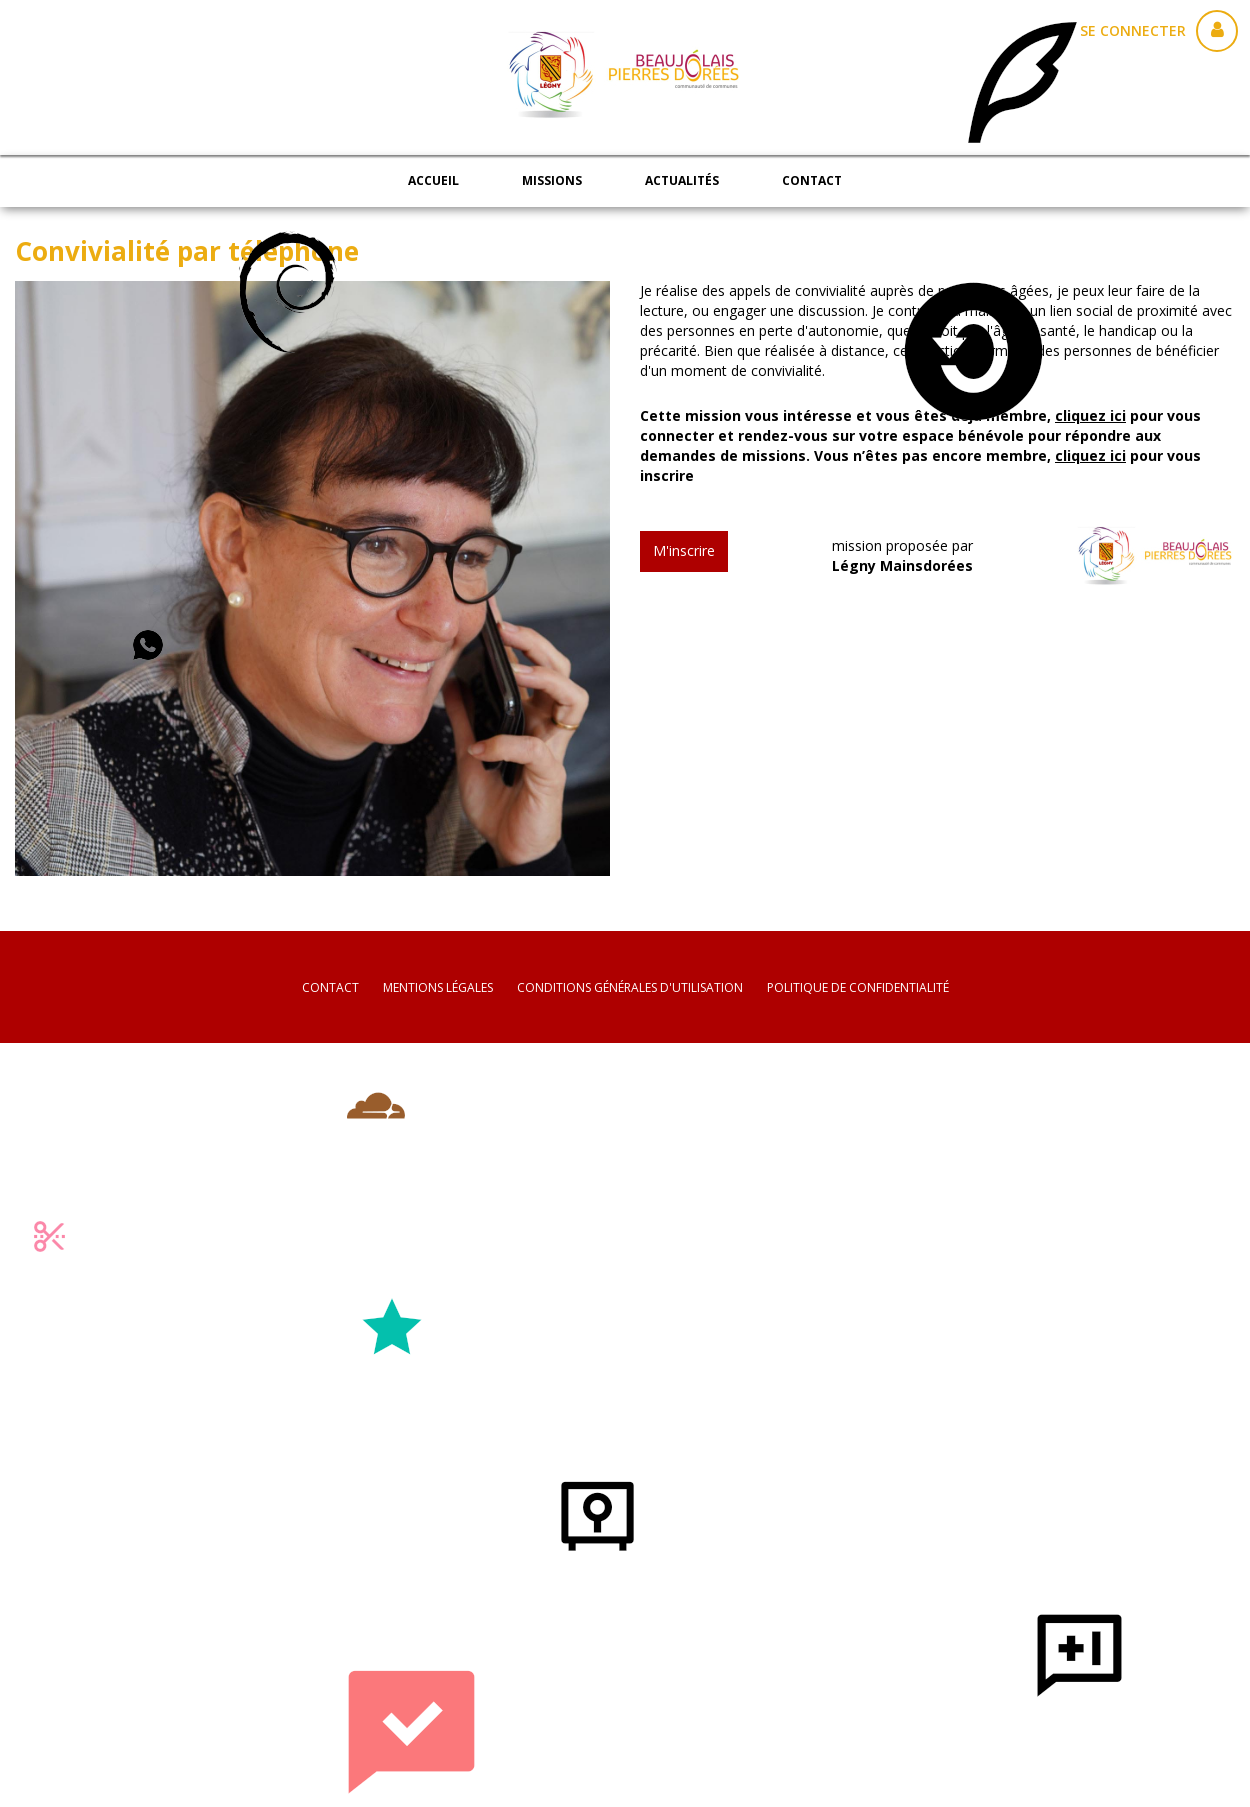 This screenshot has height=1807, width=1250. What do you see at coordinates (288, 292) in the screenshot?
I see `debian linux operating system logo` at bounding box center [288, 292].